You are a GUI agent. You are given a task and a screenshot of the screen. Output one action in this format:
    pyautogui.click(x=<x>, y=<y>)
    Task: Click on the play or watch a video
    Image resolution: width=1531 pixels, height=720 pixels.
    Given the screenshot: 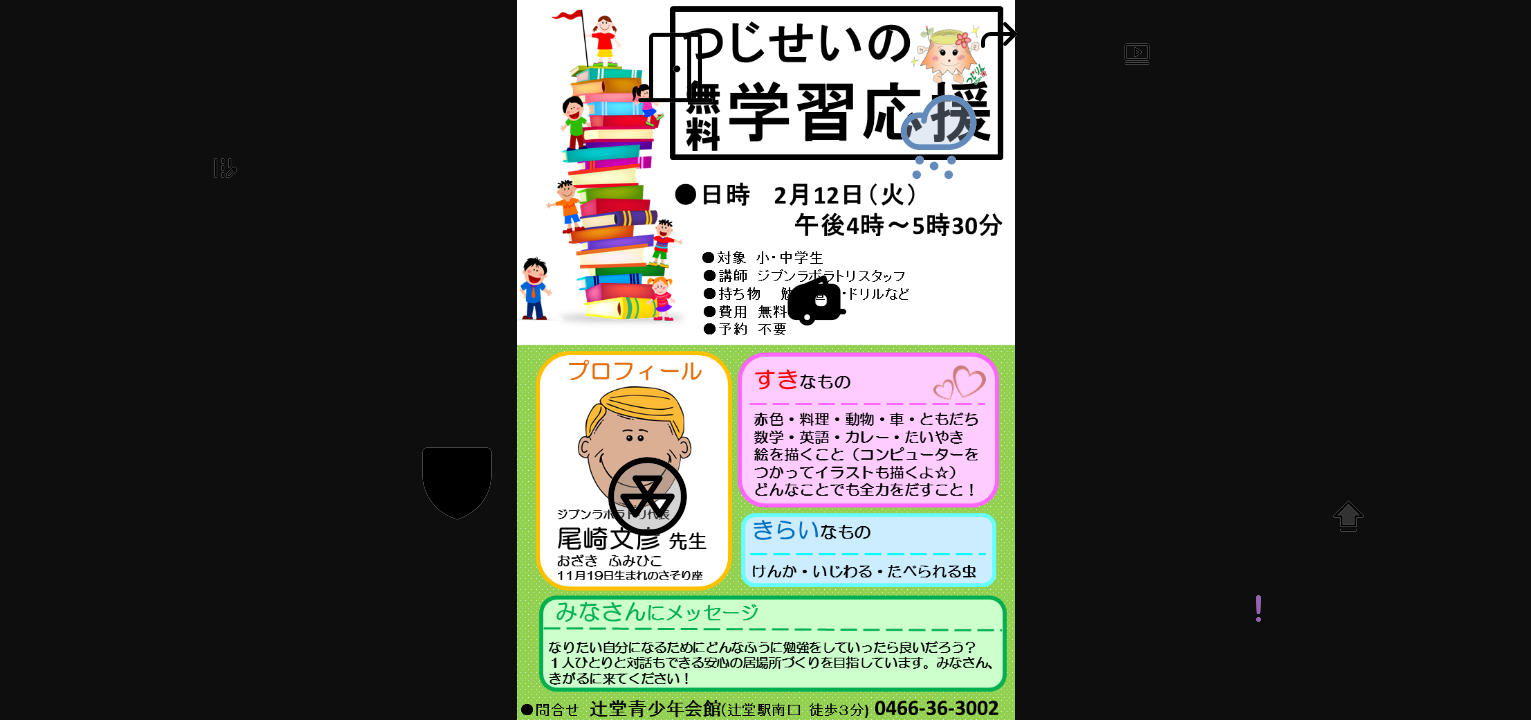 What is the action you would take?
    pyautogui.click(x=1137, y=54)
    